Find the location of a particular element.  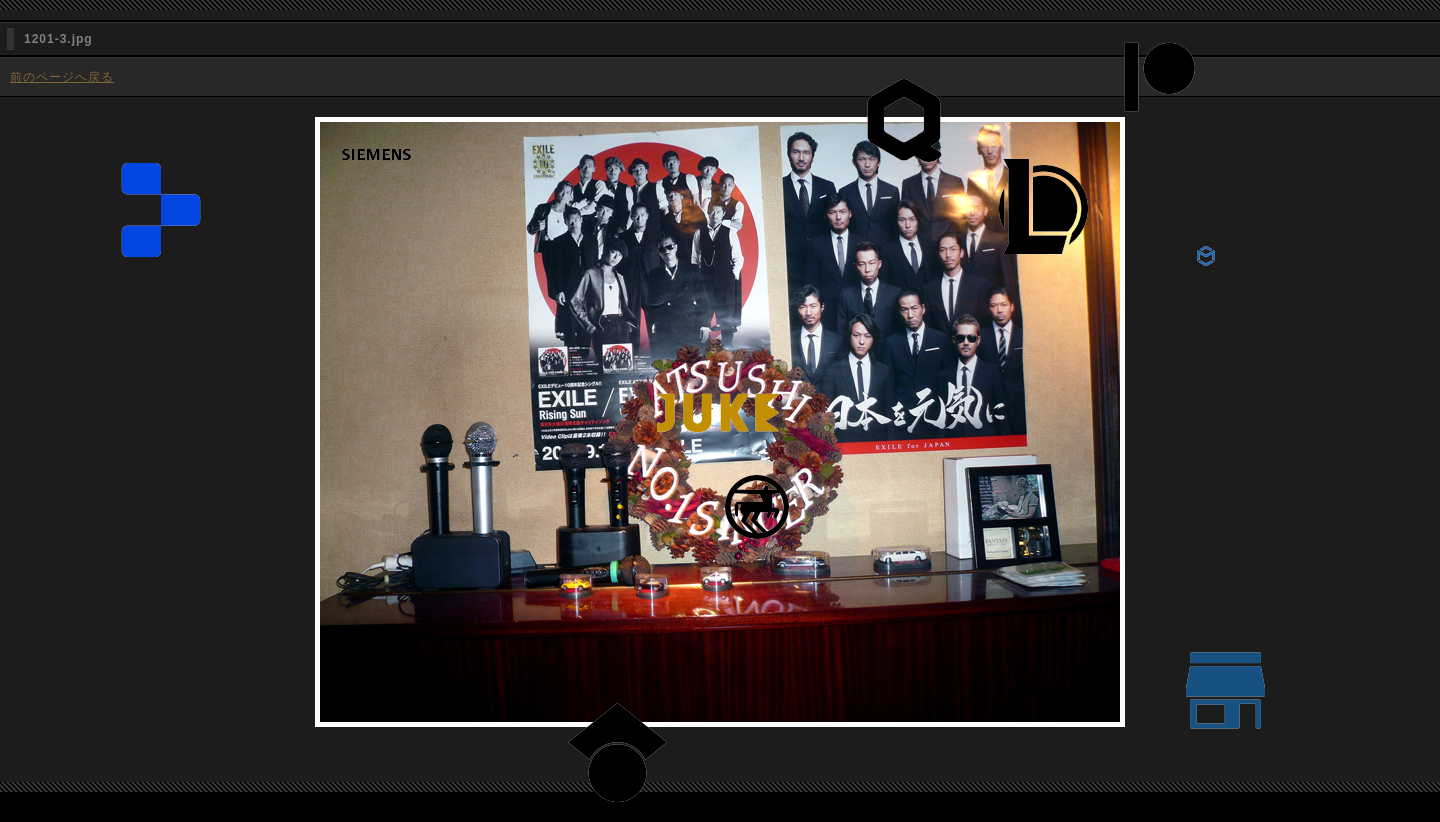

Siemens company logo is located at coordinates (376, 154).